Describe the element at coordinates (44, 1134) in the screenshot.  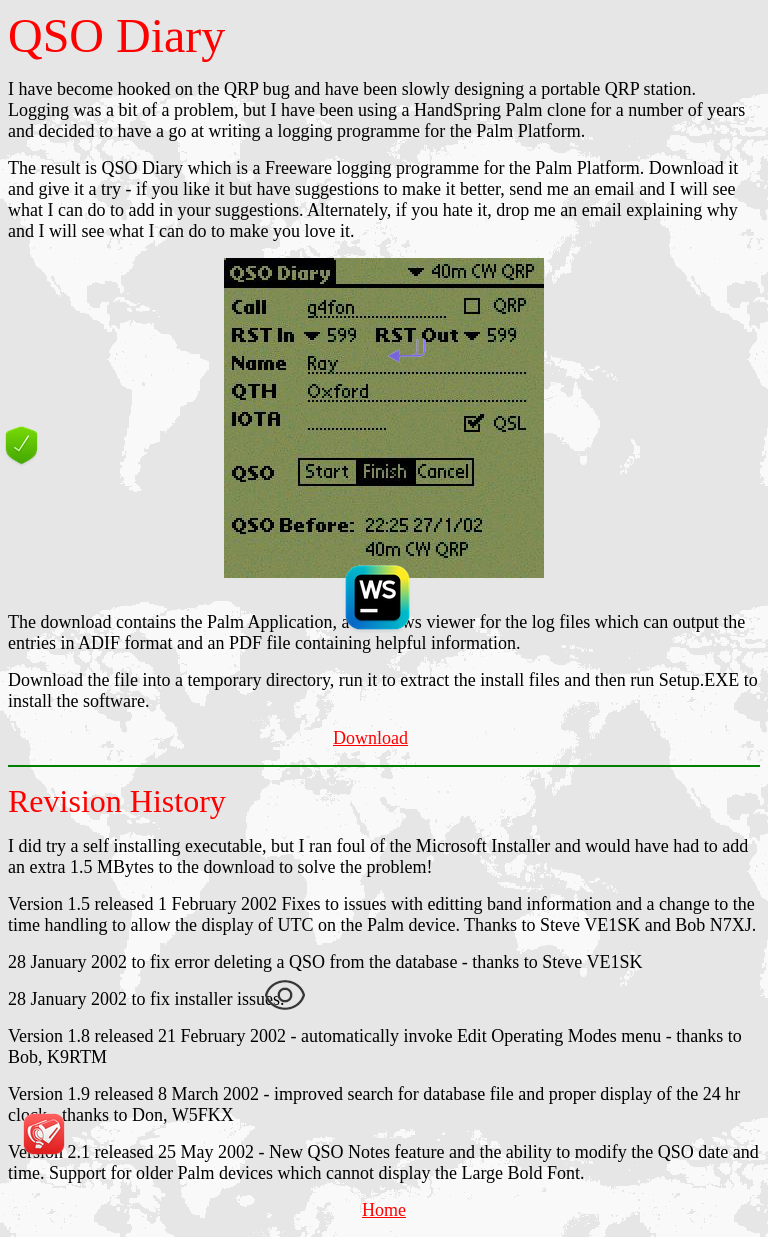
I see `launch ultrakill game` at that location.